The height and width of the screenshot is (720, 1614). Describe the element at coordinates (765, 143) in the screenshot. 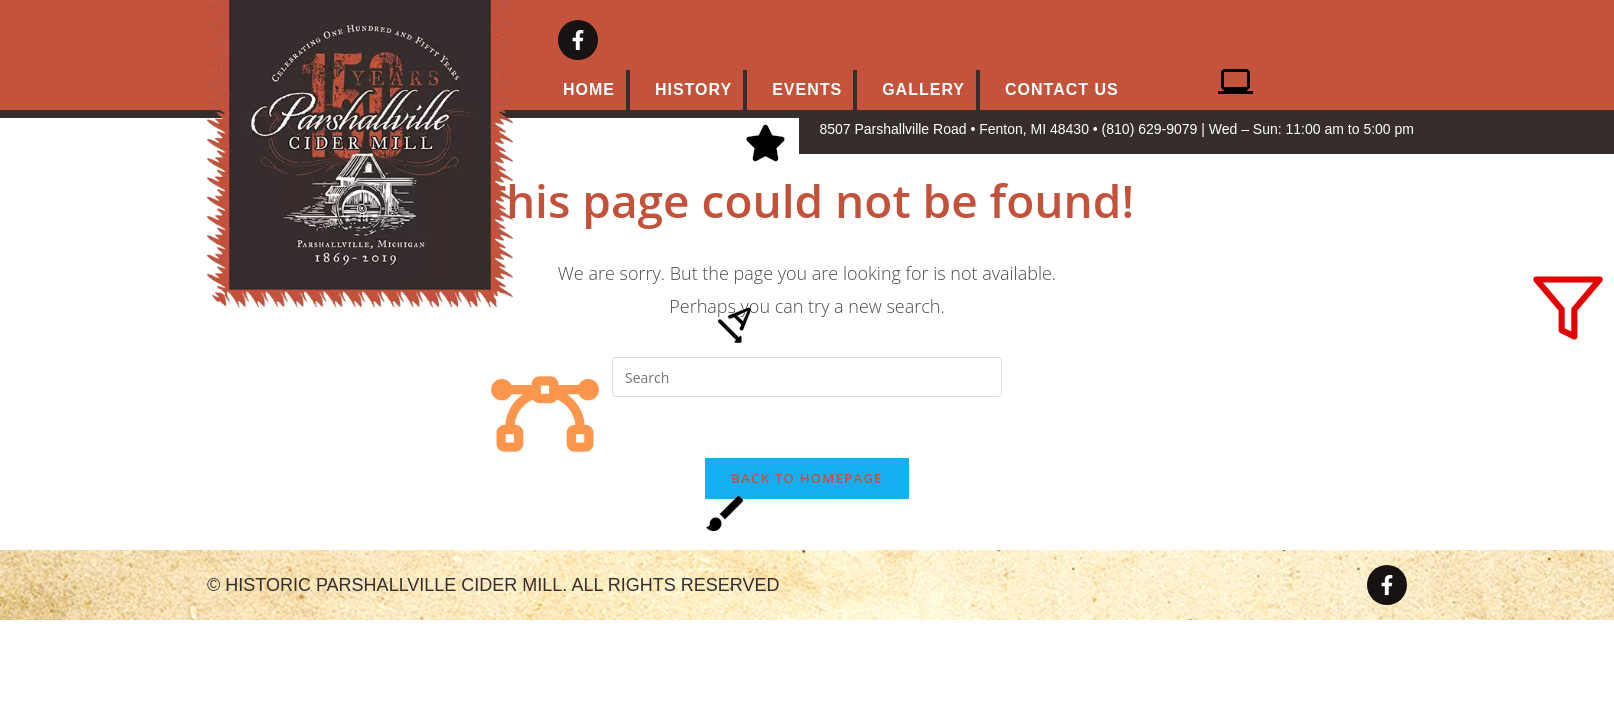

I see `mark item as favorite` at that location.